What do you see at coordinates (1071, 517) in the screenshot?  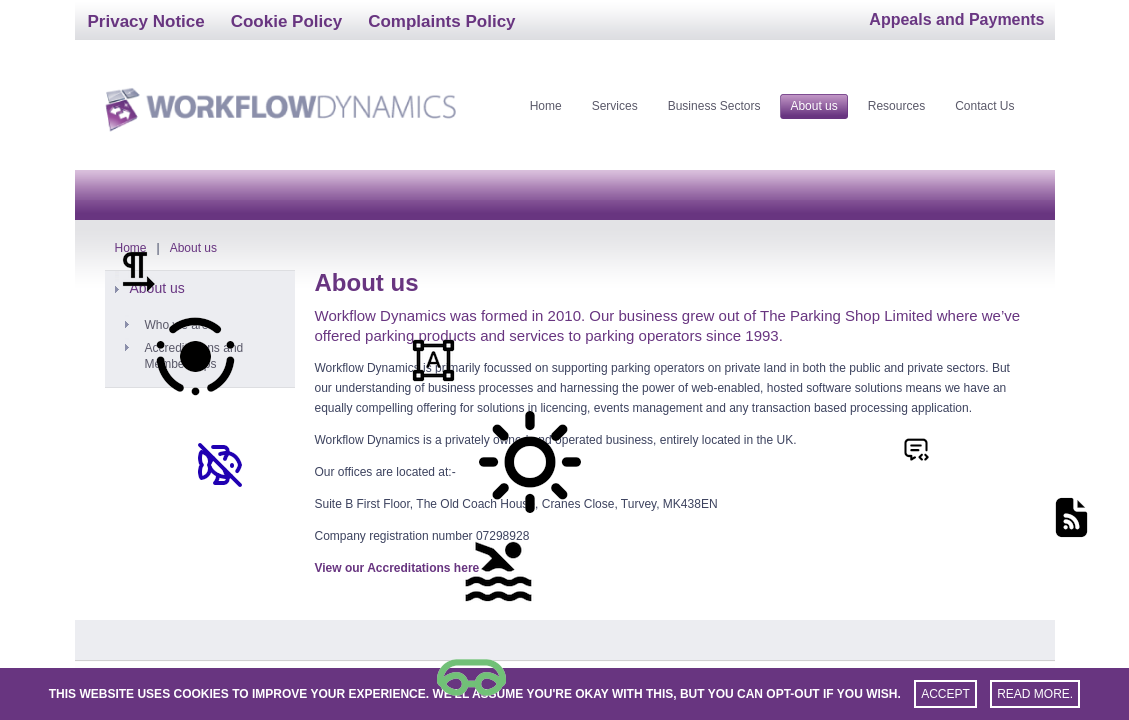 I see `access RSS feed file` at bounding box center [1071, 517].